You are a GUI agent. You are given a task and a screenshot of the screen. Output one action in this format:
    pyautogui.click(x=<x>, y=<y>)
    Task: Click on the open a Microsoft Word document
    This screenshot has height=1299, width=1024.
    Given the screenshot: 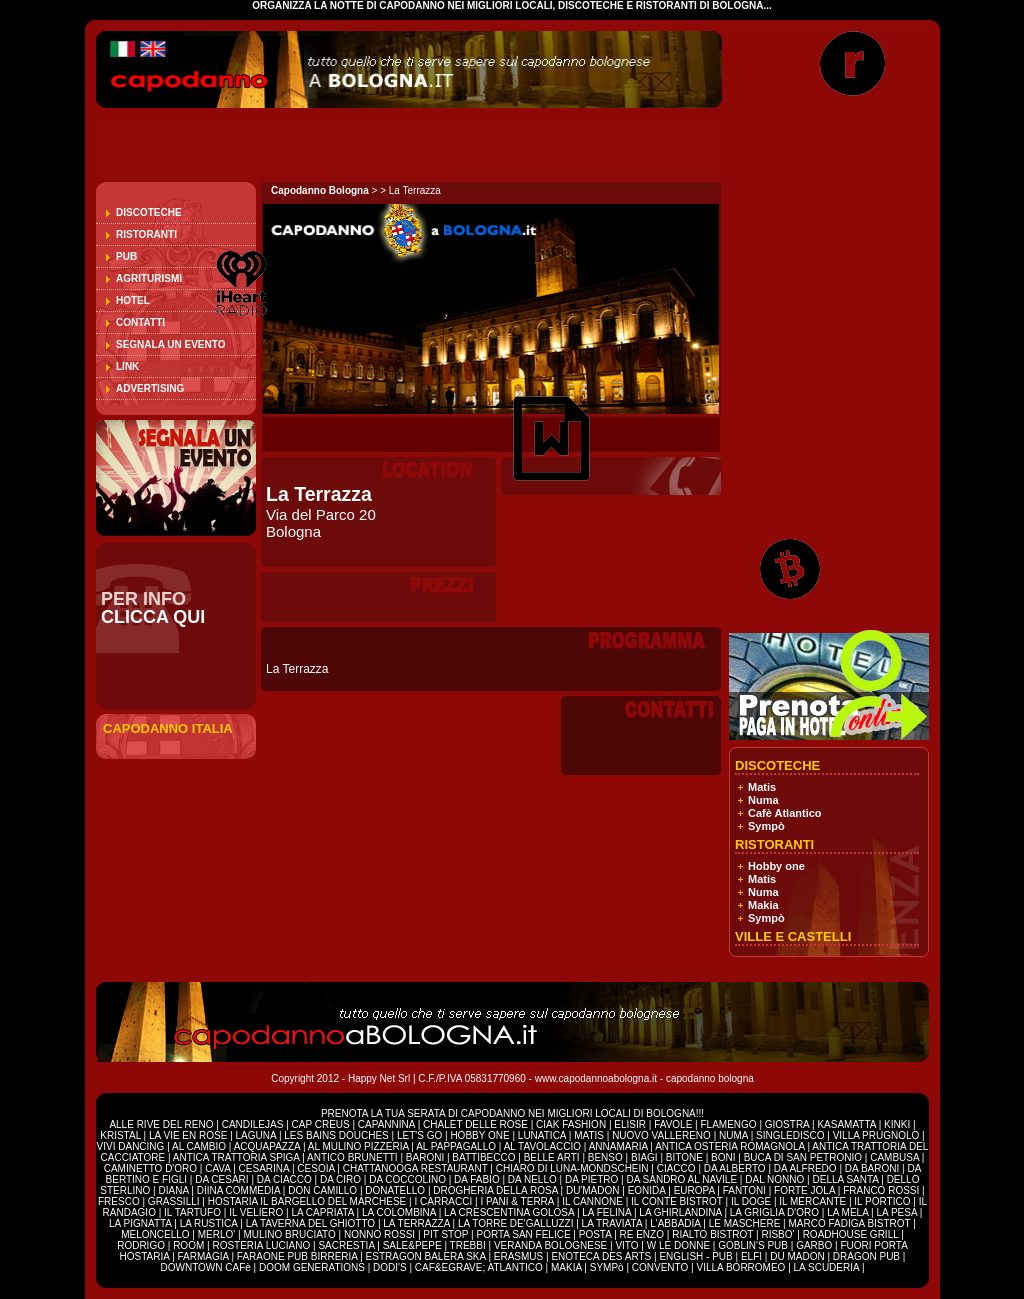 What is the action you would take?
    pyautogui.click(x=551, y=438)
    